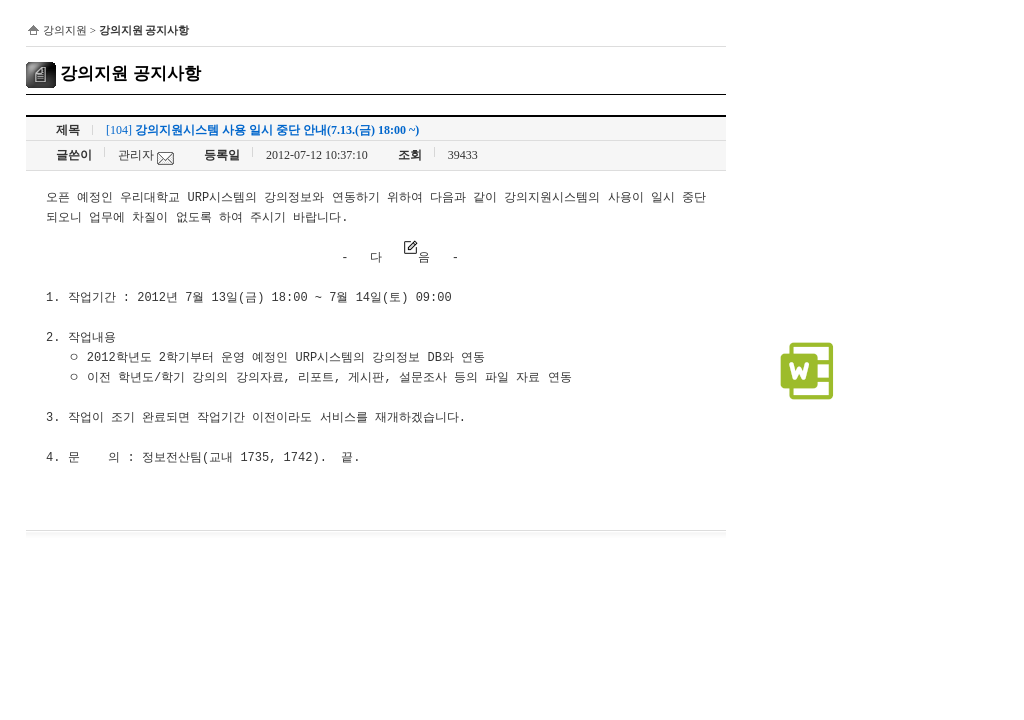 The image size is (1024, 720). I want to click on compose a new note, so click(410, 247).